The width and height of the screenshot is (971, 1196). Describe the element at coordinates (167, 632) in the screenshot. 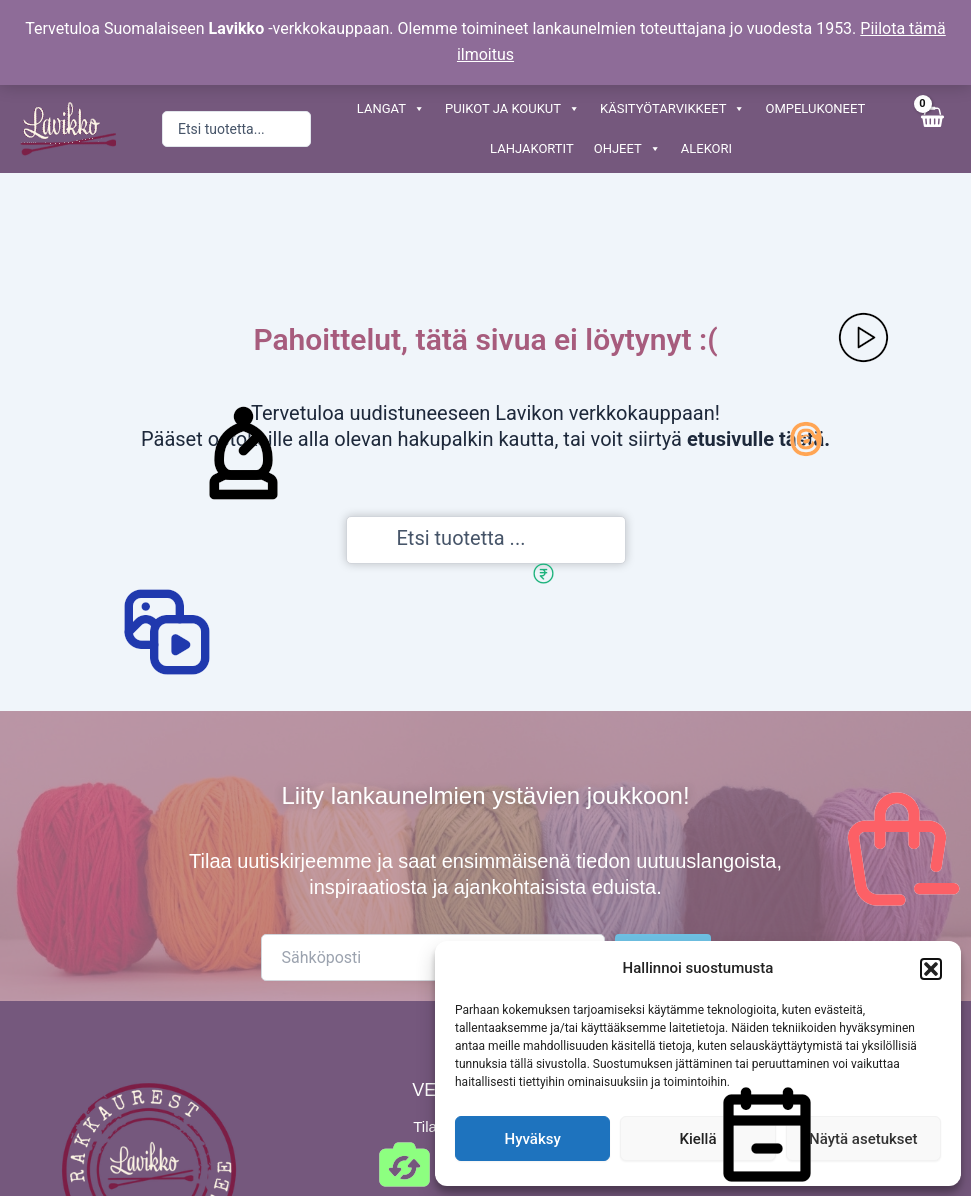

I see `toggle between photo and video mode` at that location.